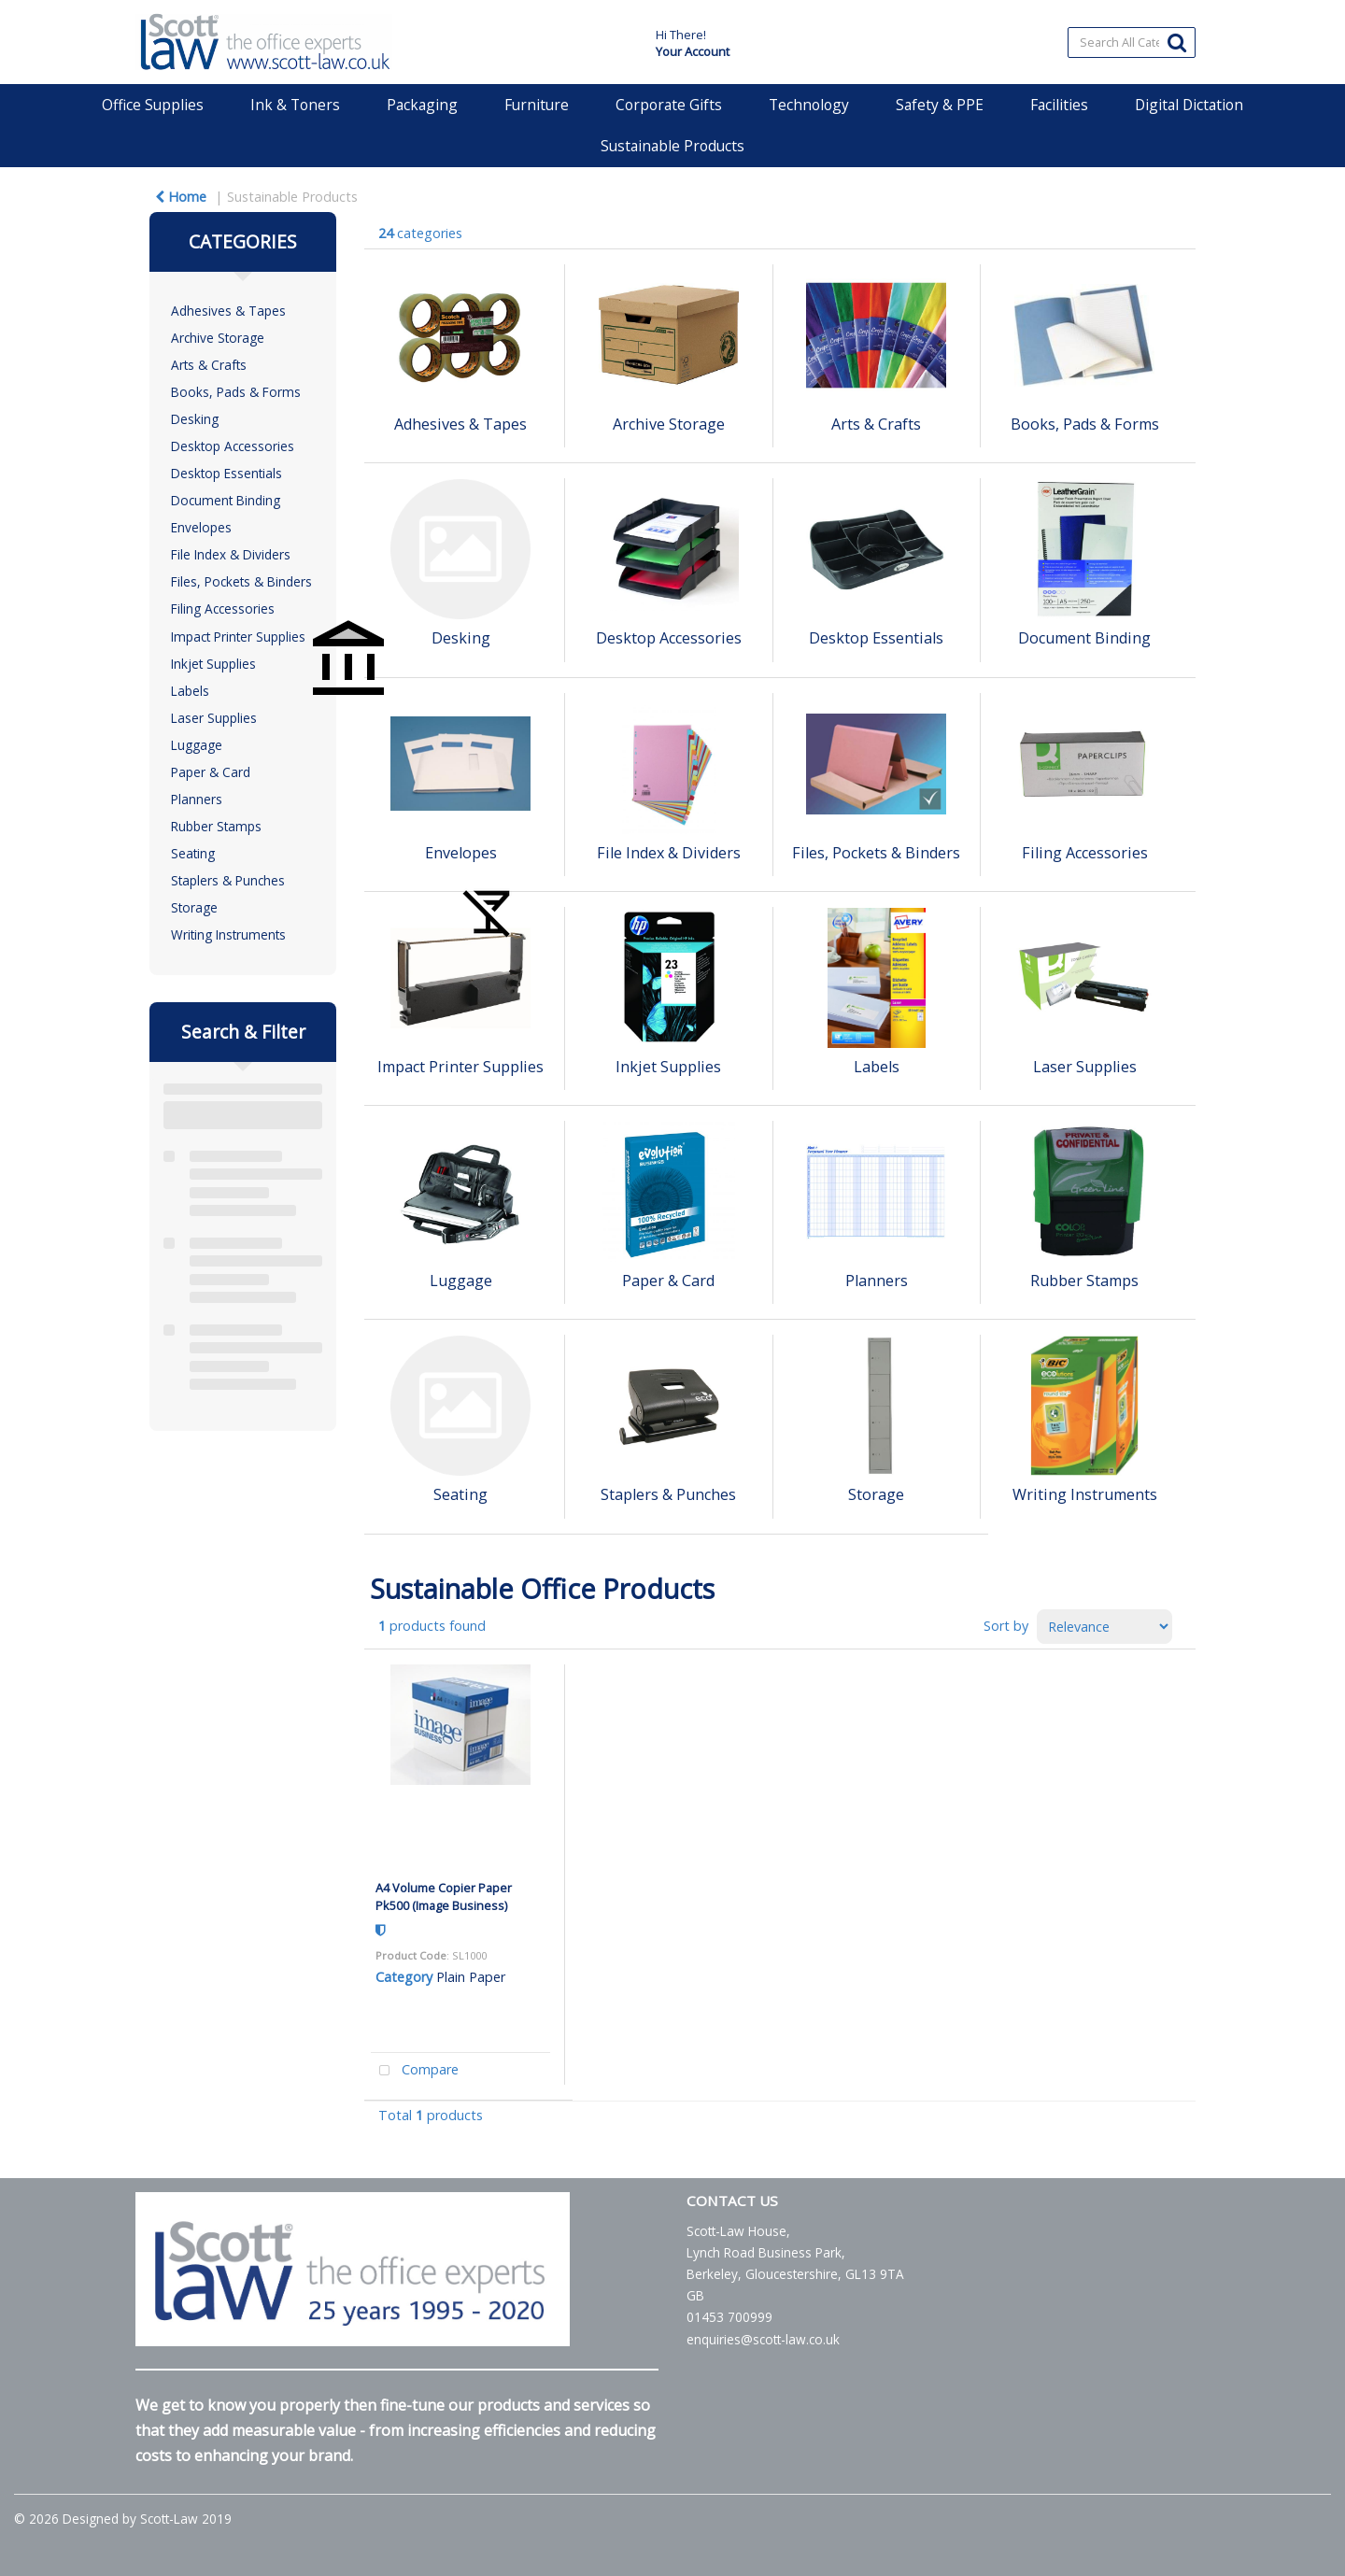  I want to click on indicates alcohol-free zone or no drinks allowed, so click(488, 912).